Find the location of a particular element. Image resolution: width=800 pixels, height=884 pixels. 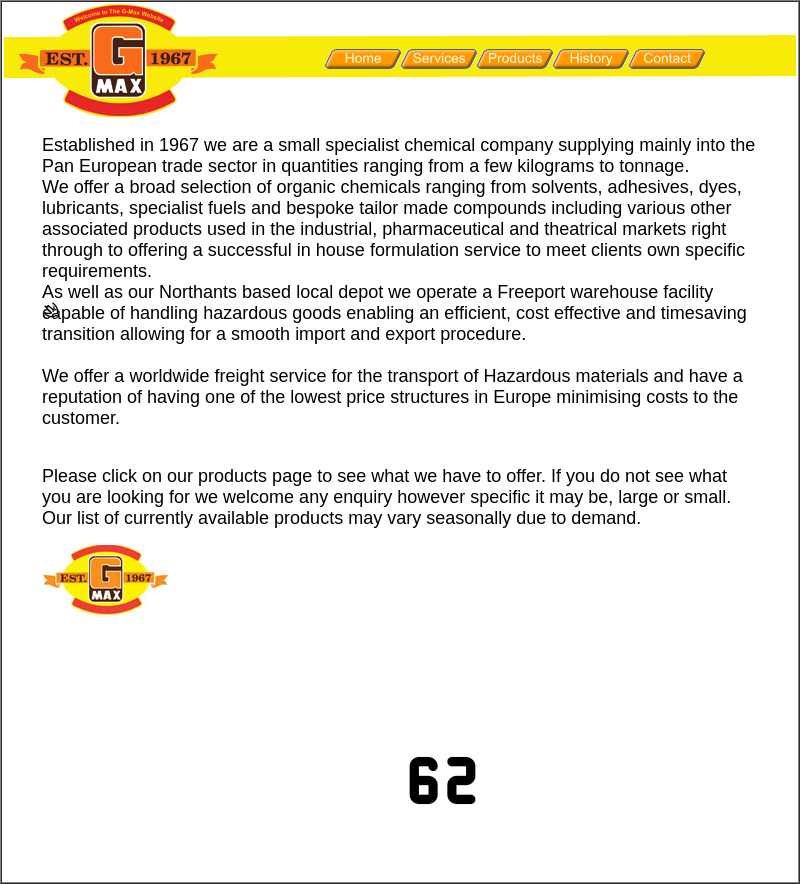

indicates item number 62 in a list or sequence is located at coordinates (442, 780).